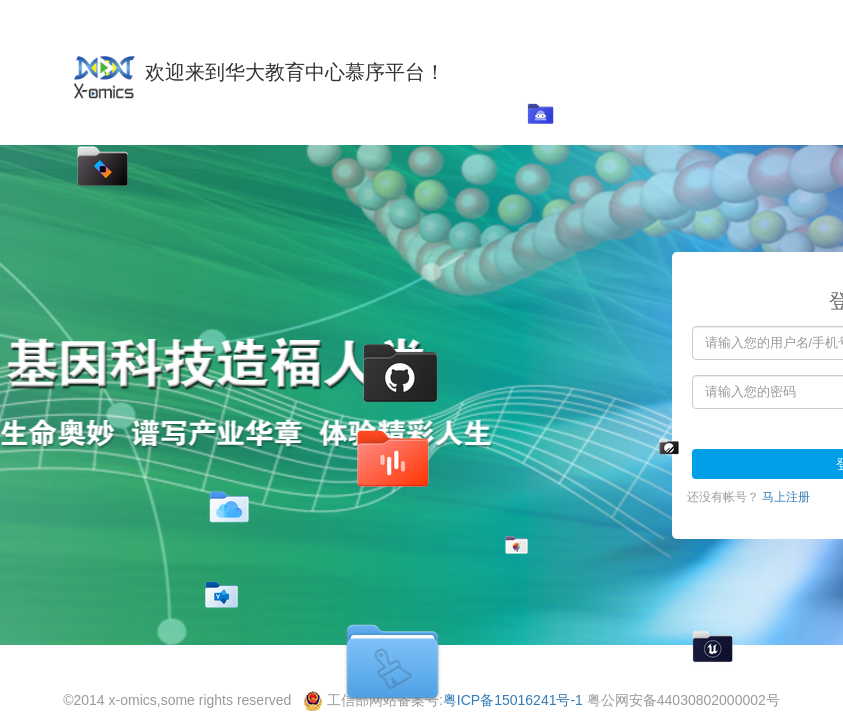  I want to click on folder containing JetBrains Ktor project files, so click(102, 167).